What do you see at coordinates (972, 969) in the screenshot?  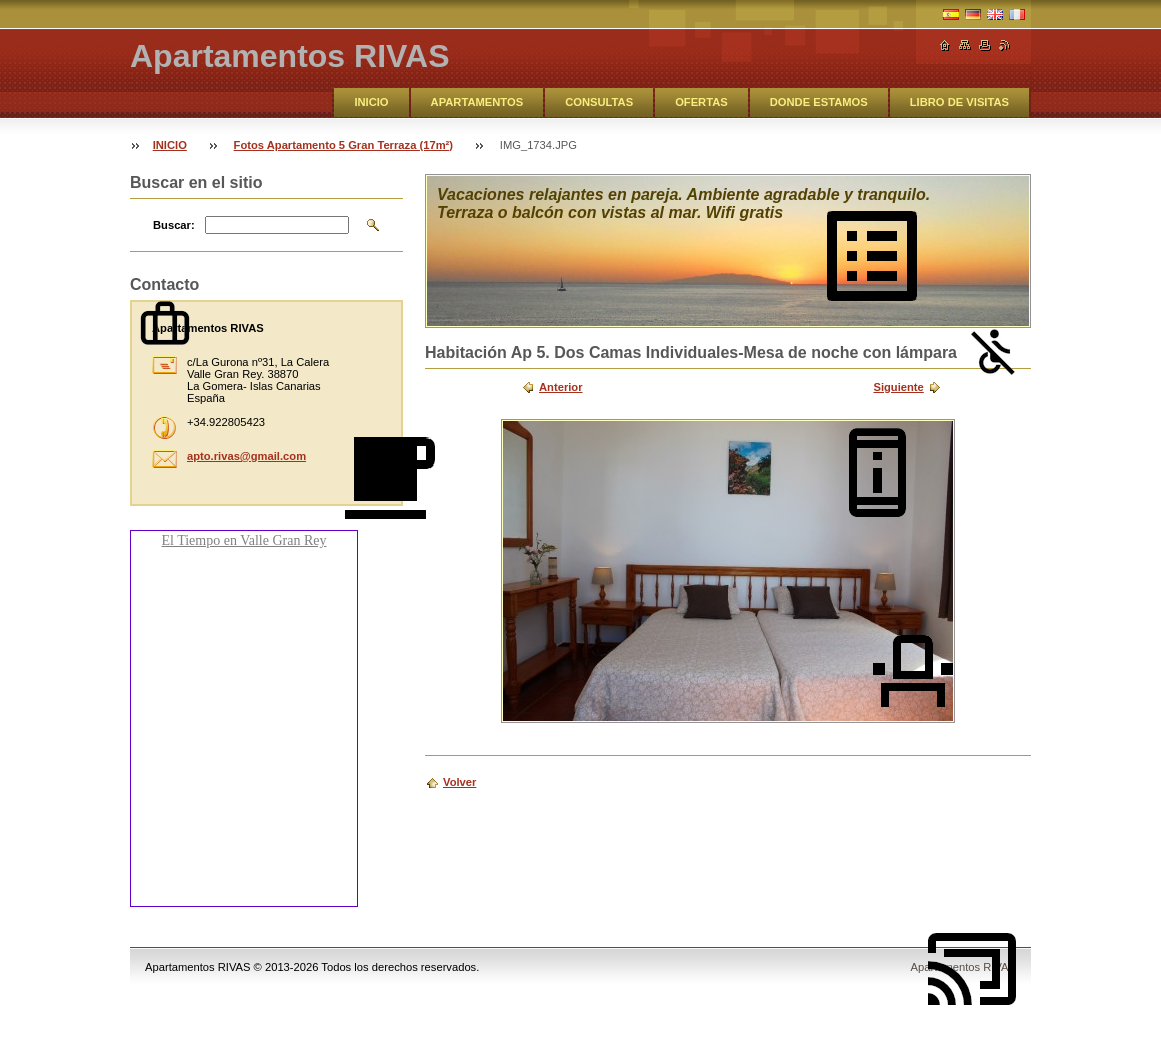 I see `indicates active casting connection to a device` at bounding box center [972, 969].